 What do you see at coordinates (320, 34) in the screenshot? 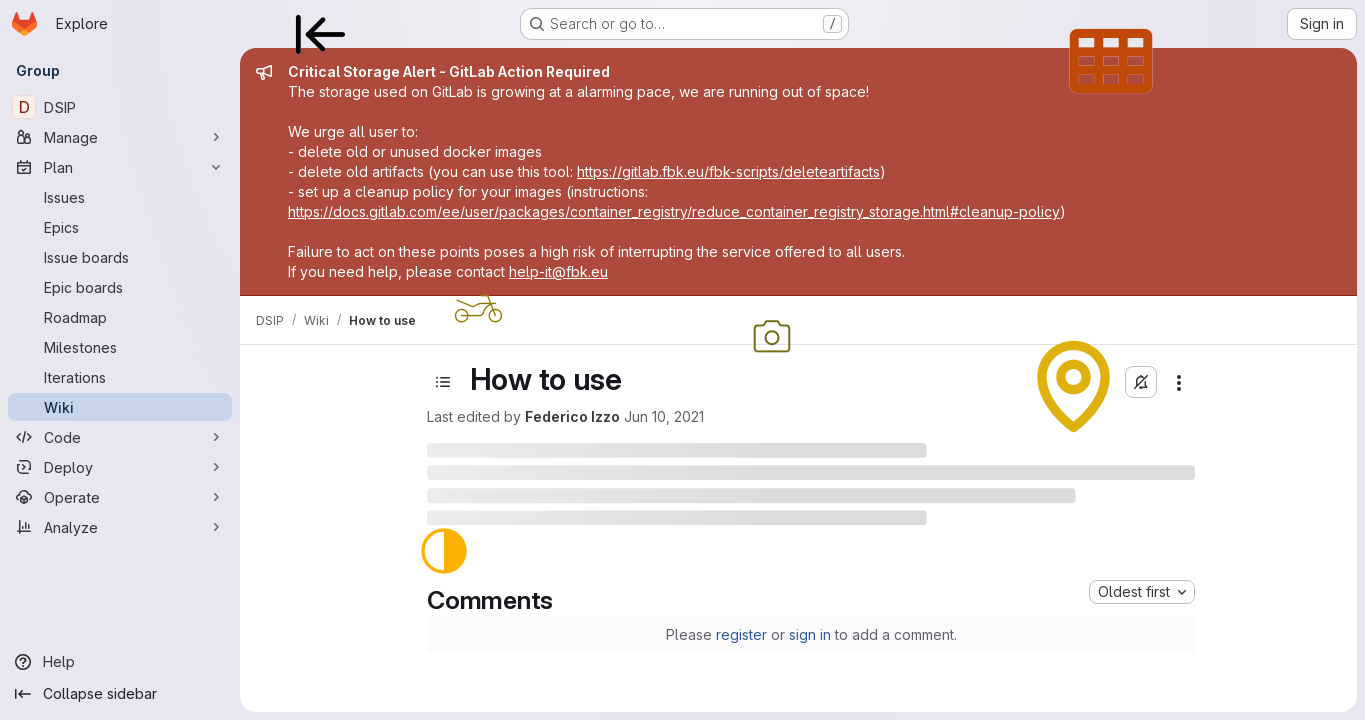
I see `navigate to the beginning of content` at bounding box center [320, 34].